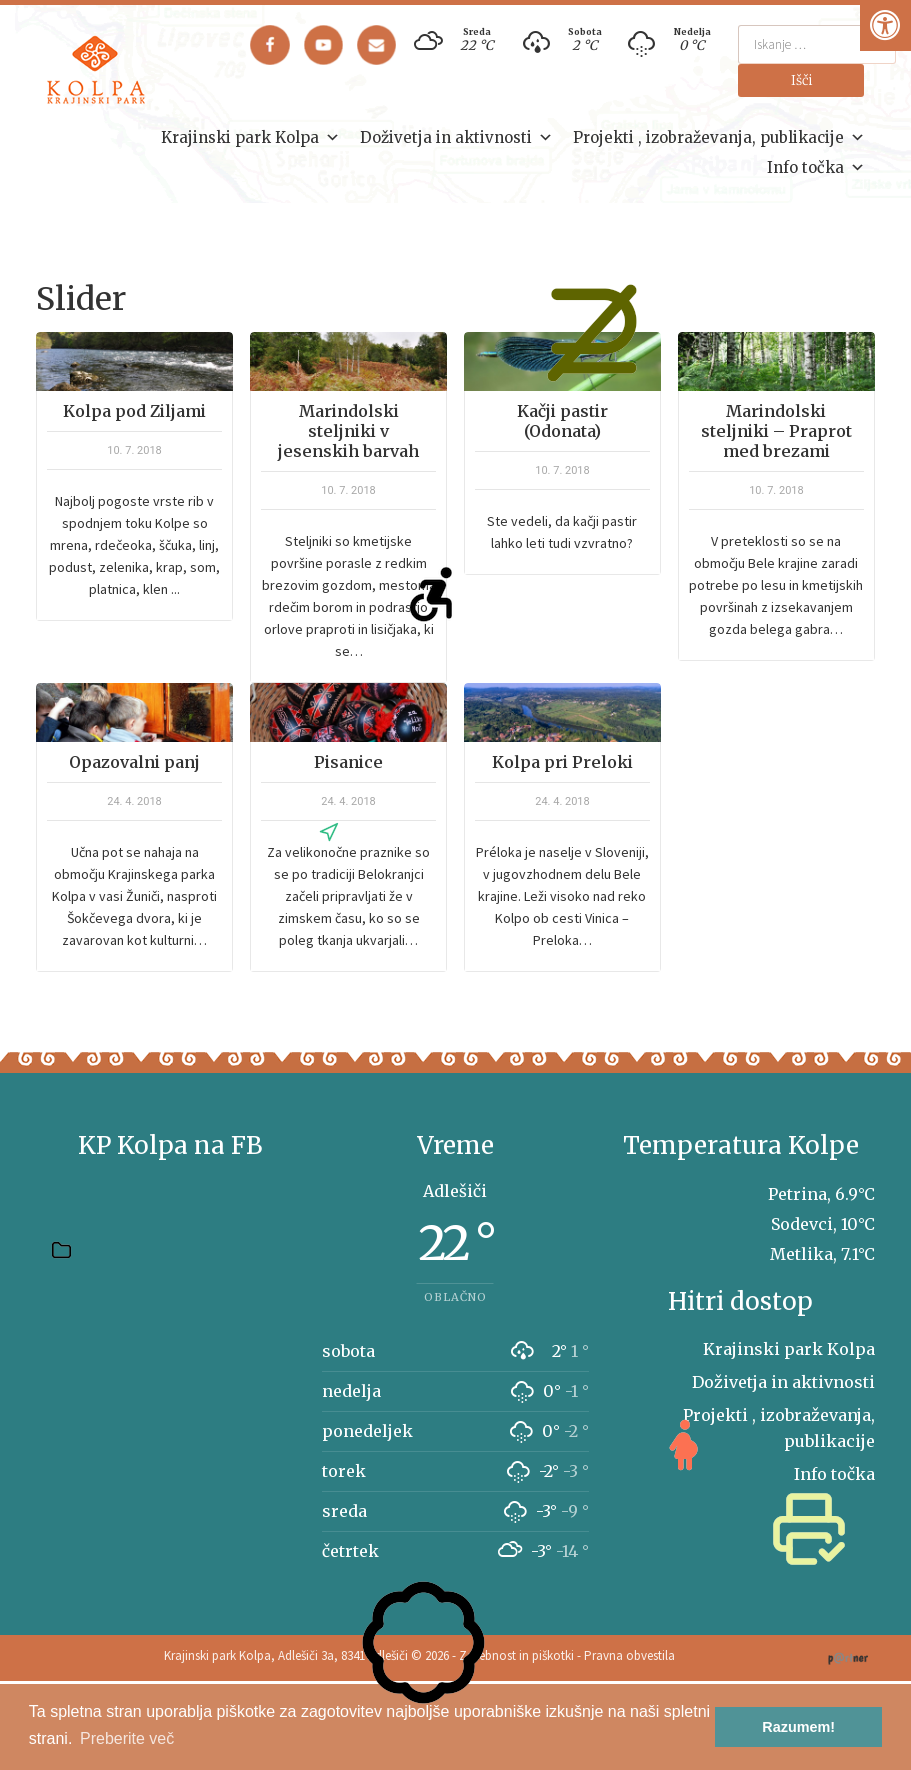 The height and width of the screenshot is (1770, 911). Describe the element at coordinates (592, 333) in the screenshot. I see `indicates "not a superset of" in mathematical notation` at that location.